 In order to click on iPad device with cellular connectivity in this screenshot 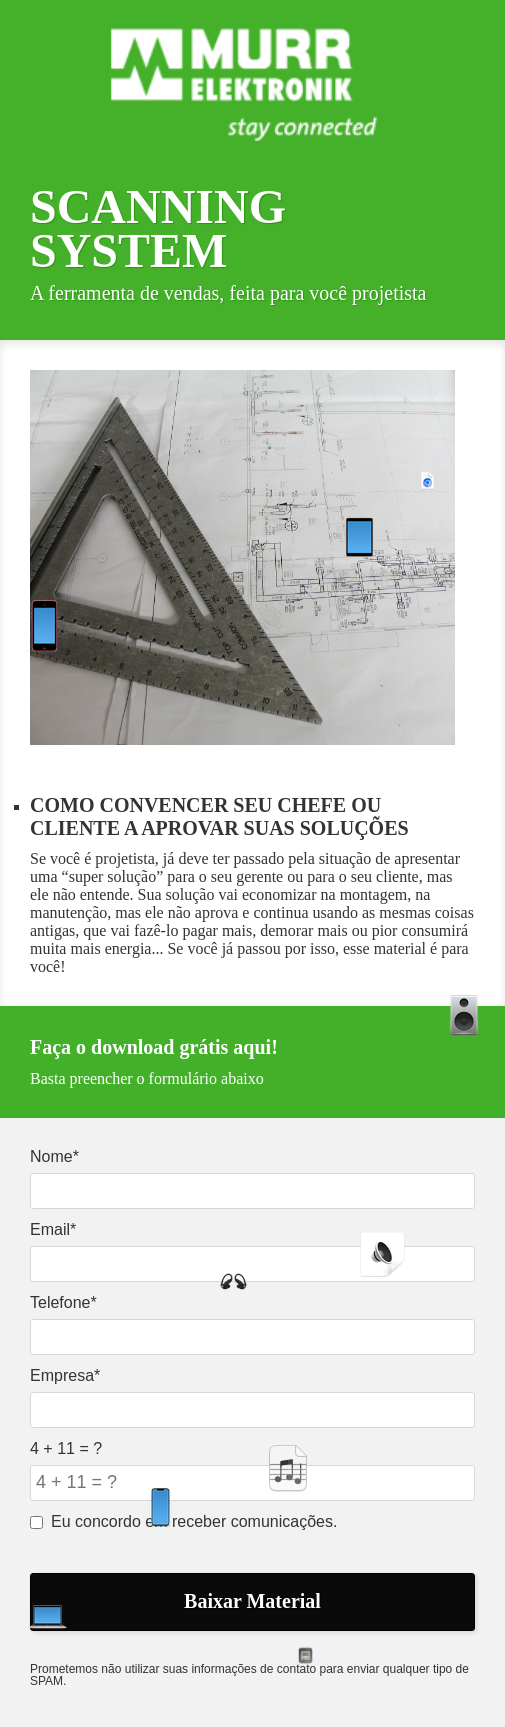, I will do `click(359, 537)`.